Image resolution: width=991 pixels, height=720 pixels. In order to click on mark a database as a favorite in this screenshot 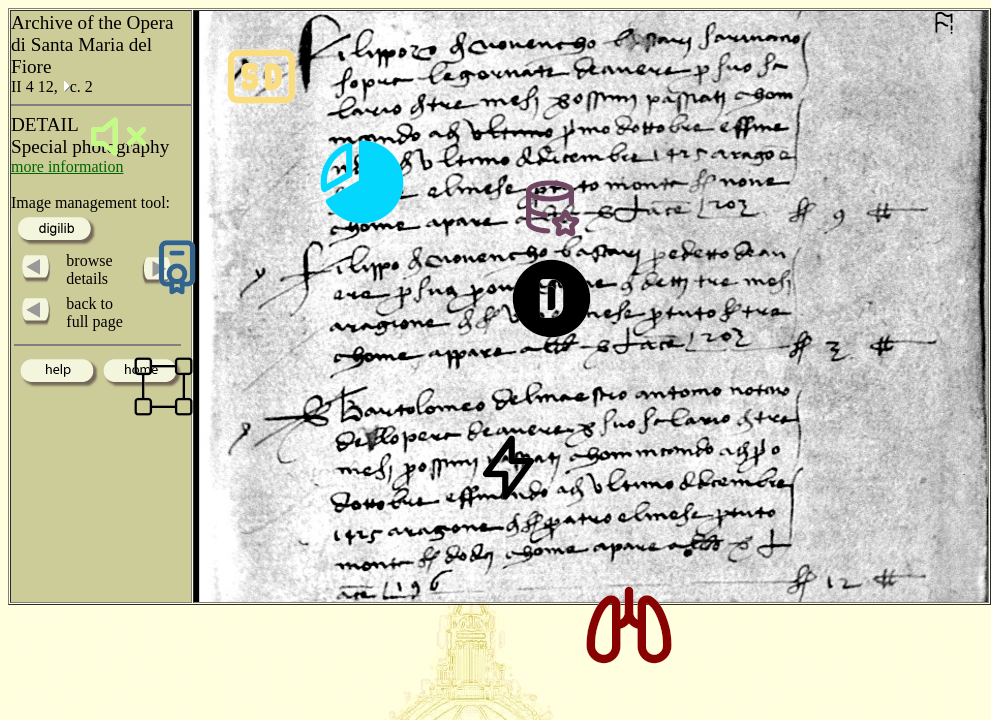, I will do `click(550, 207)`.